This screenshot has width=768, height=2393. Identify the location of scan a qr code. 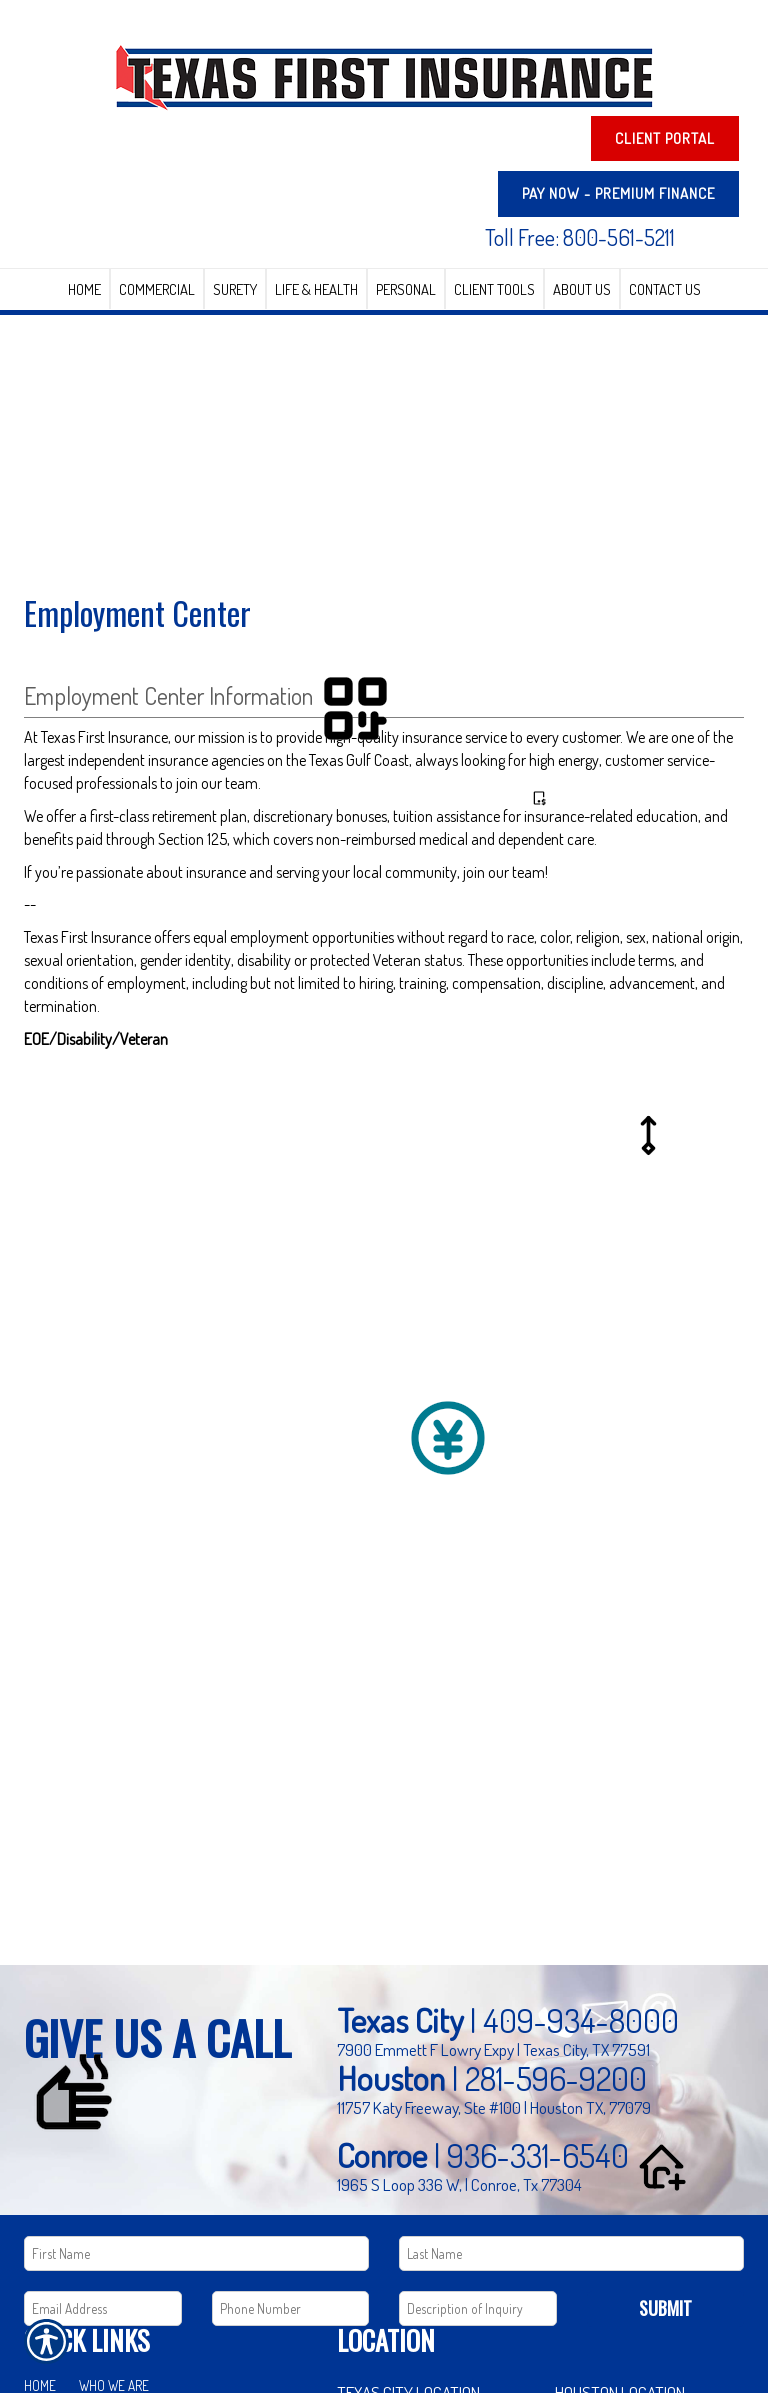
(355, 708).